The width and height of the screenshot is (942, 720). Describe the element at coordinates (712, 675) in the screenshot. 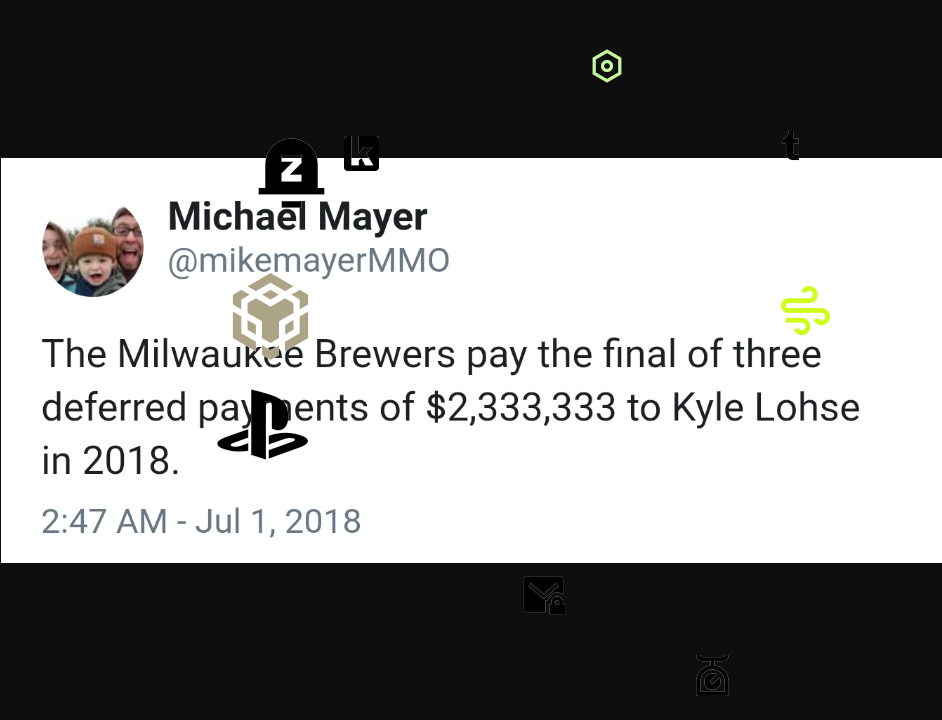

I see `access weight or measurement tools` at that location.